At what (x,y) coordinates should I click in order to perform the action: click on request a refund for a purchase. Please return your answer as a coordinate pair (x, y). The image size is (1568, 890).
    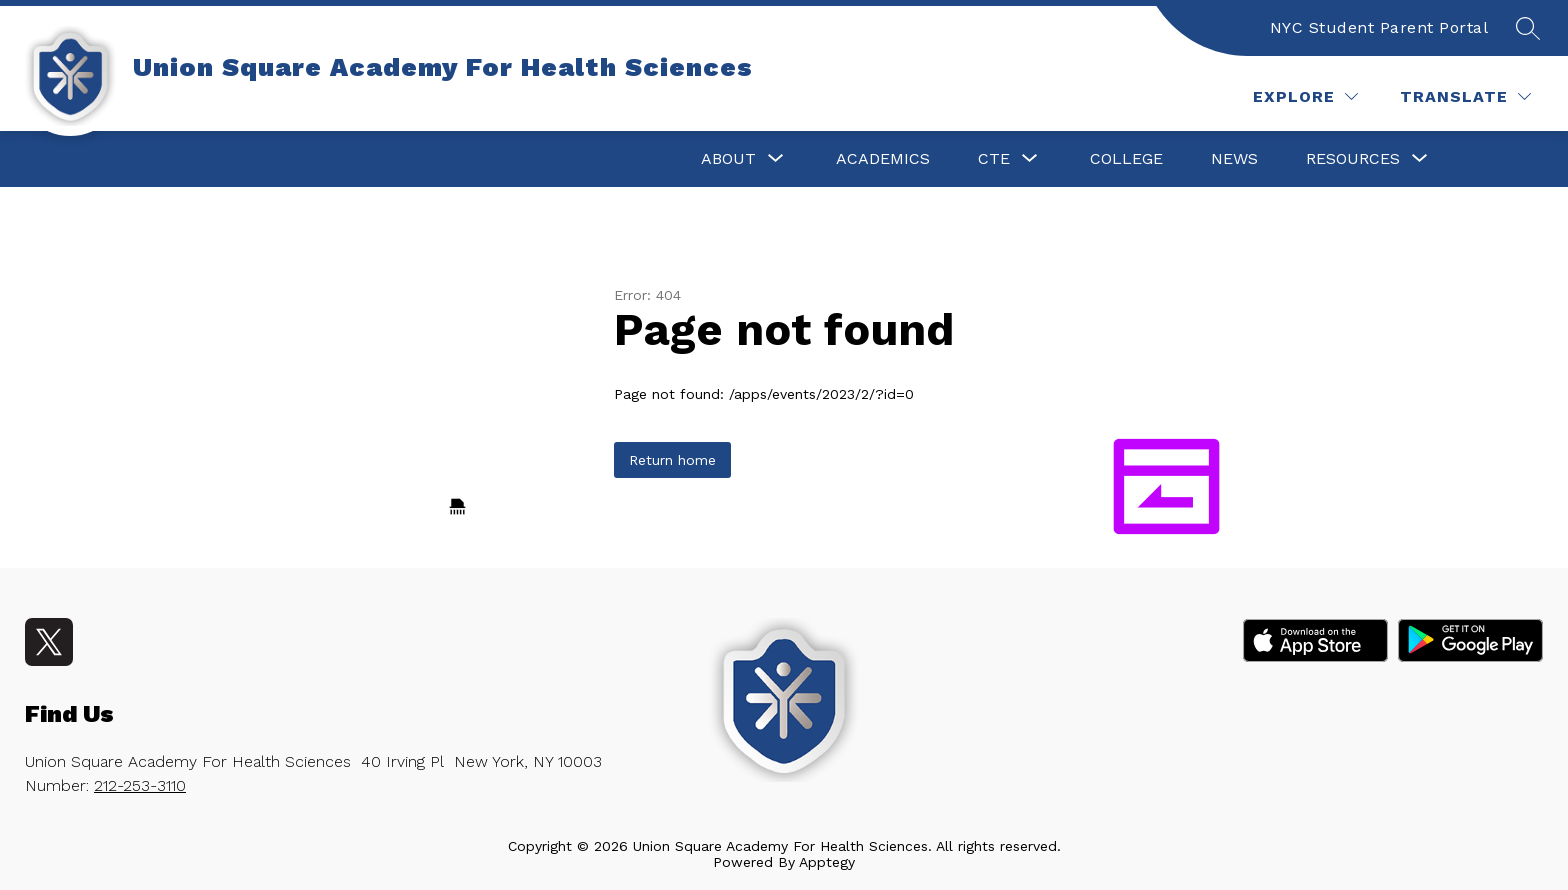
    Looking at the image, I should click on (1166, 486).